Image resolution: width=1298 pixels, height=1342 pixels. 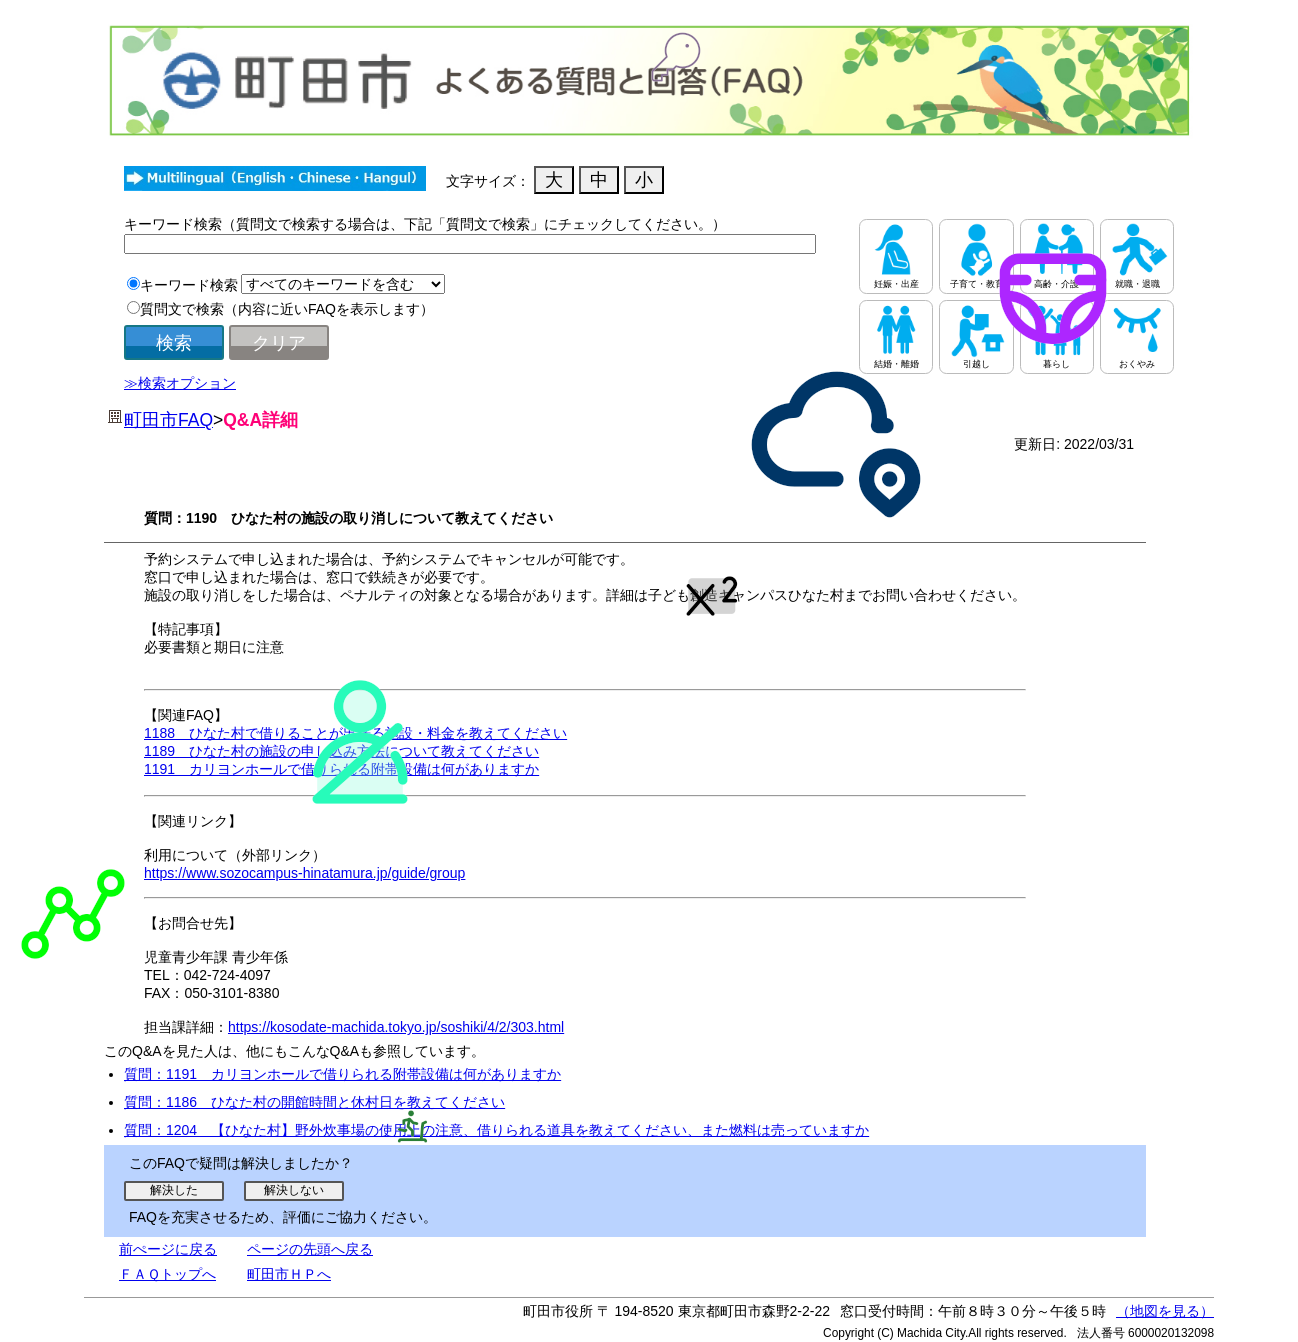 What do you see at coordinates (709, 597) in the screenshot?
I see `format text as superscript` at bounding box center [709, 597].